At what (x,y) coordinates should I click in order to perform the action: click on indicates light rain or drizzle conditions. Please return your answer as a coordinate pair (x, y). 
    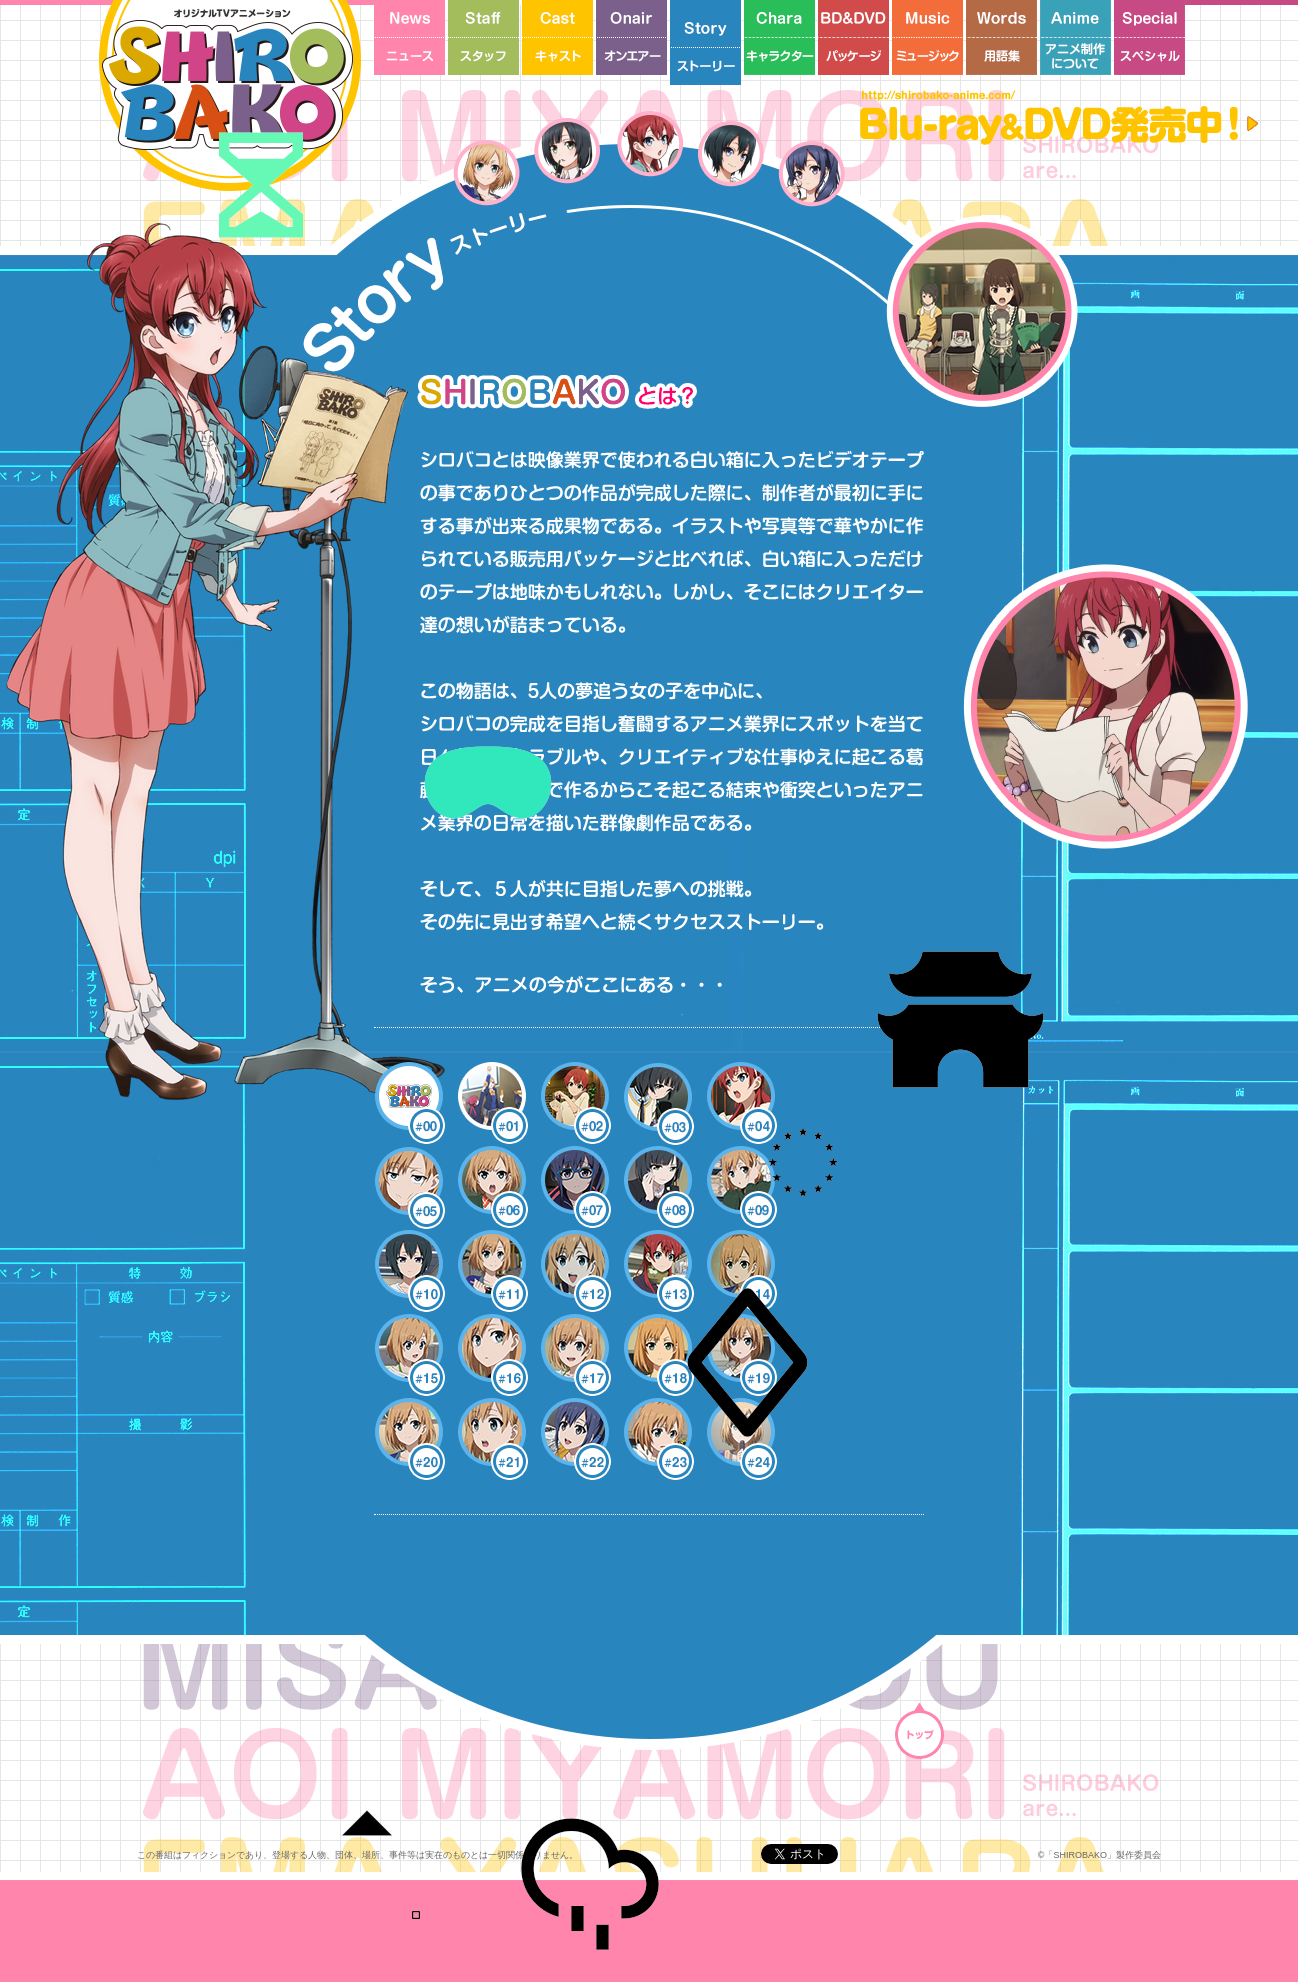
    Looking at the image, I should click on (590, 1881).